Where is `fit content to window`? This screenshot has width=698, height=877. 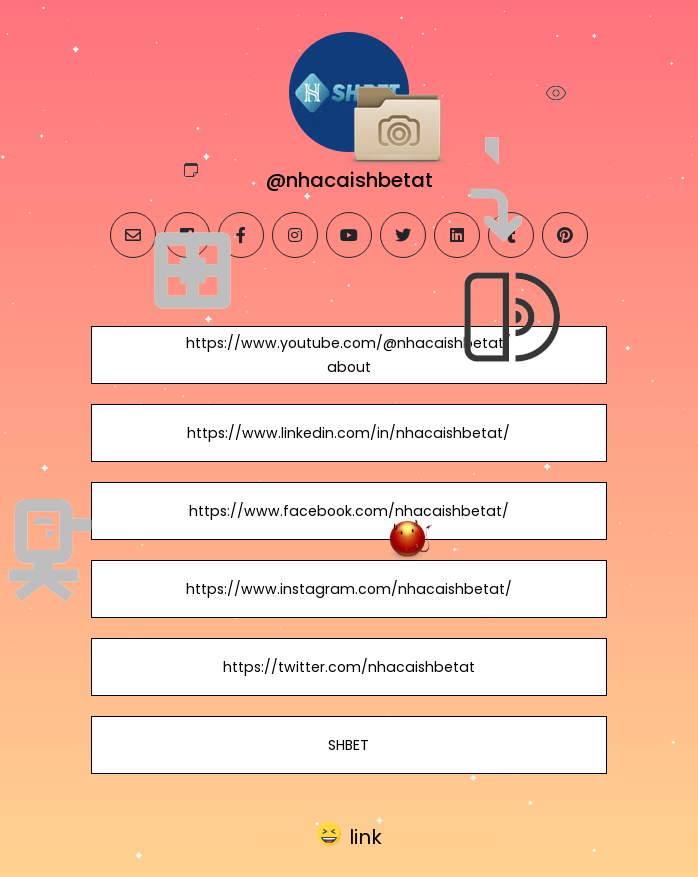 fit content to window is located at coordinates (192, 270).